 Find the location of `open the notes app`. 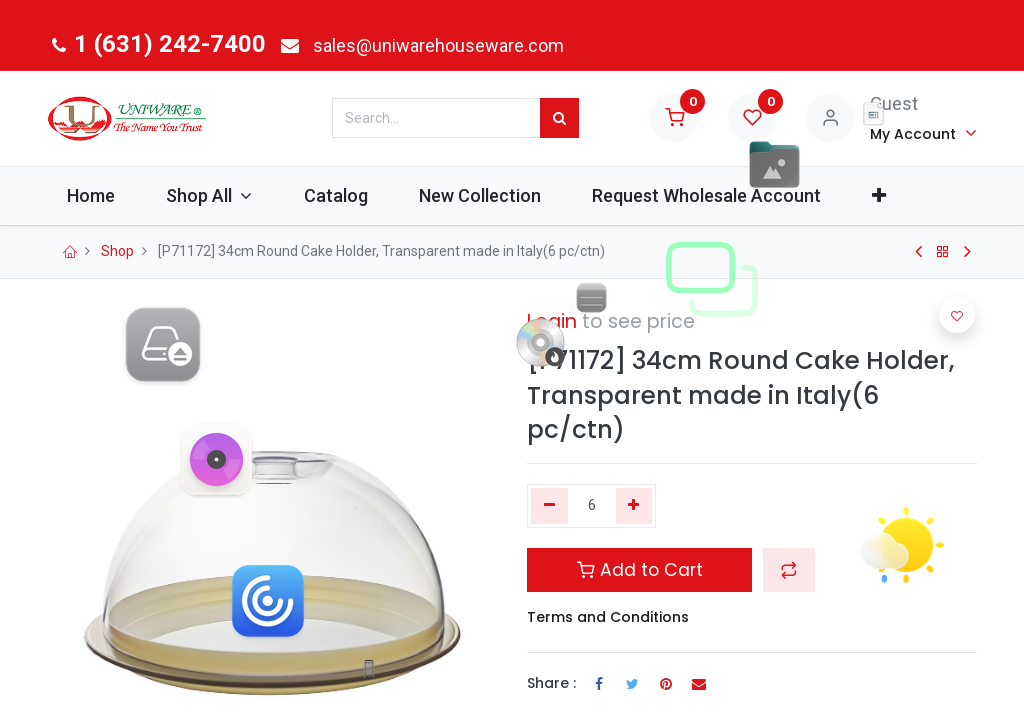

open the notes app is located at coordinates (591, 297).